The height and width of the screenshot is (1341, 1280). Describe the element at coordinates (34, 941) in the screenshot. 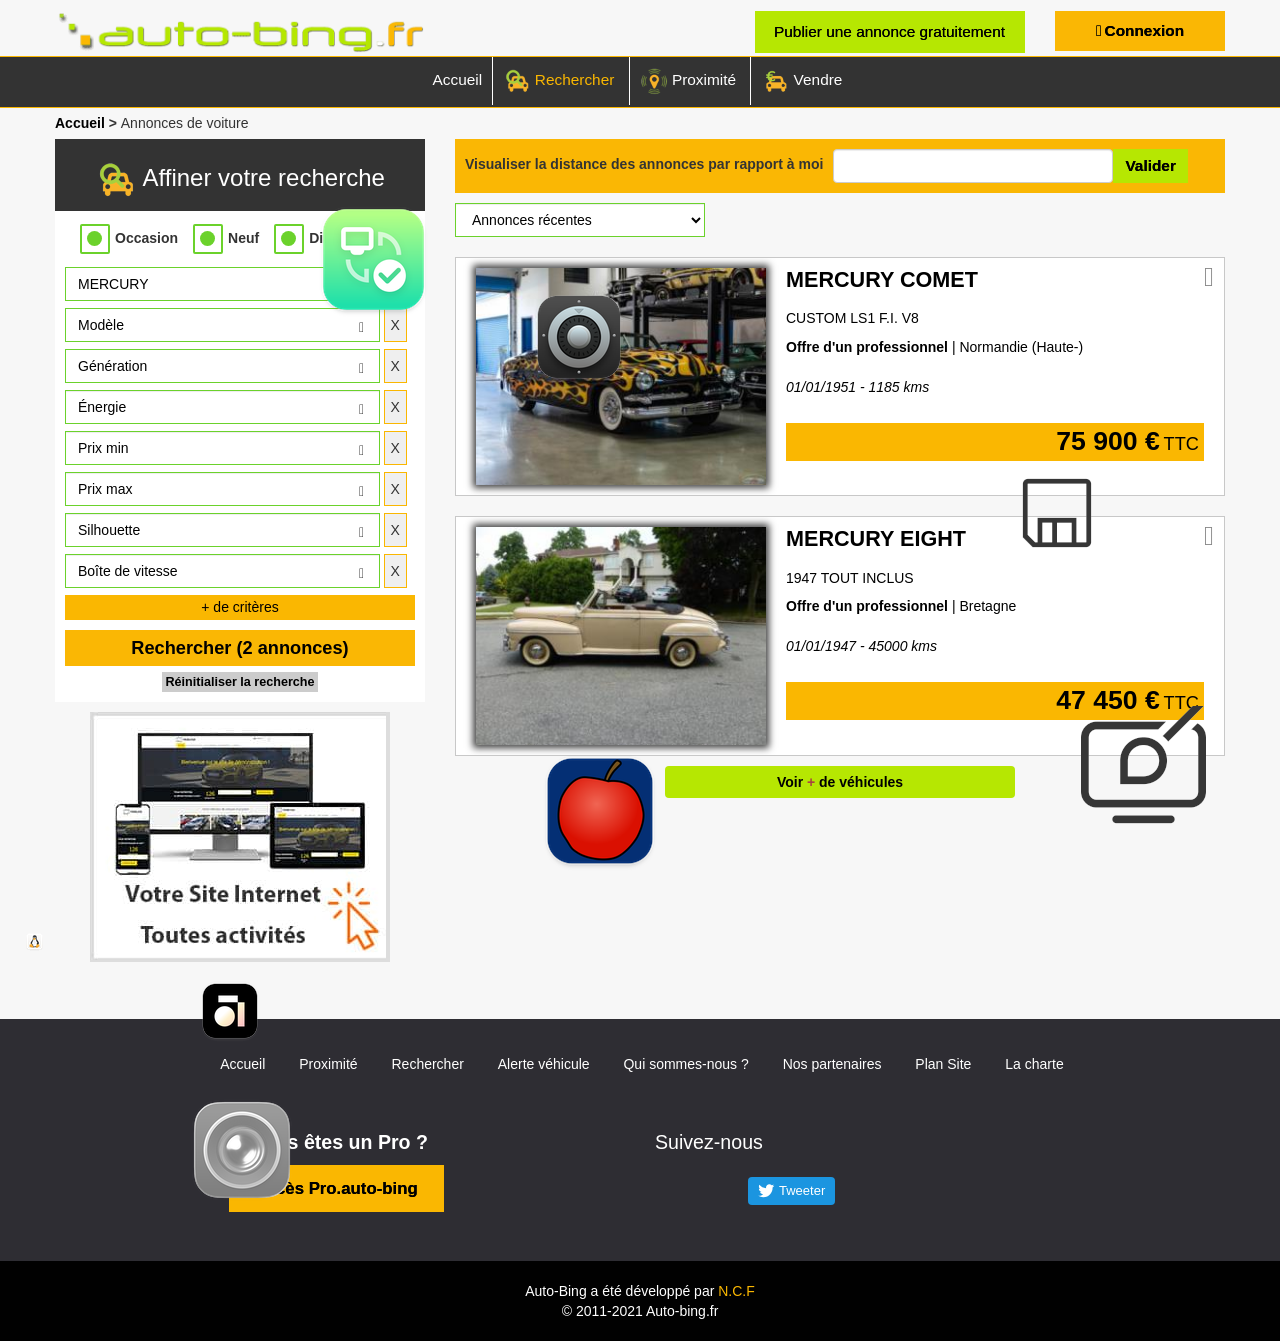

I see `open linux system preferences` at that location.